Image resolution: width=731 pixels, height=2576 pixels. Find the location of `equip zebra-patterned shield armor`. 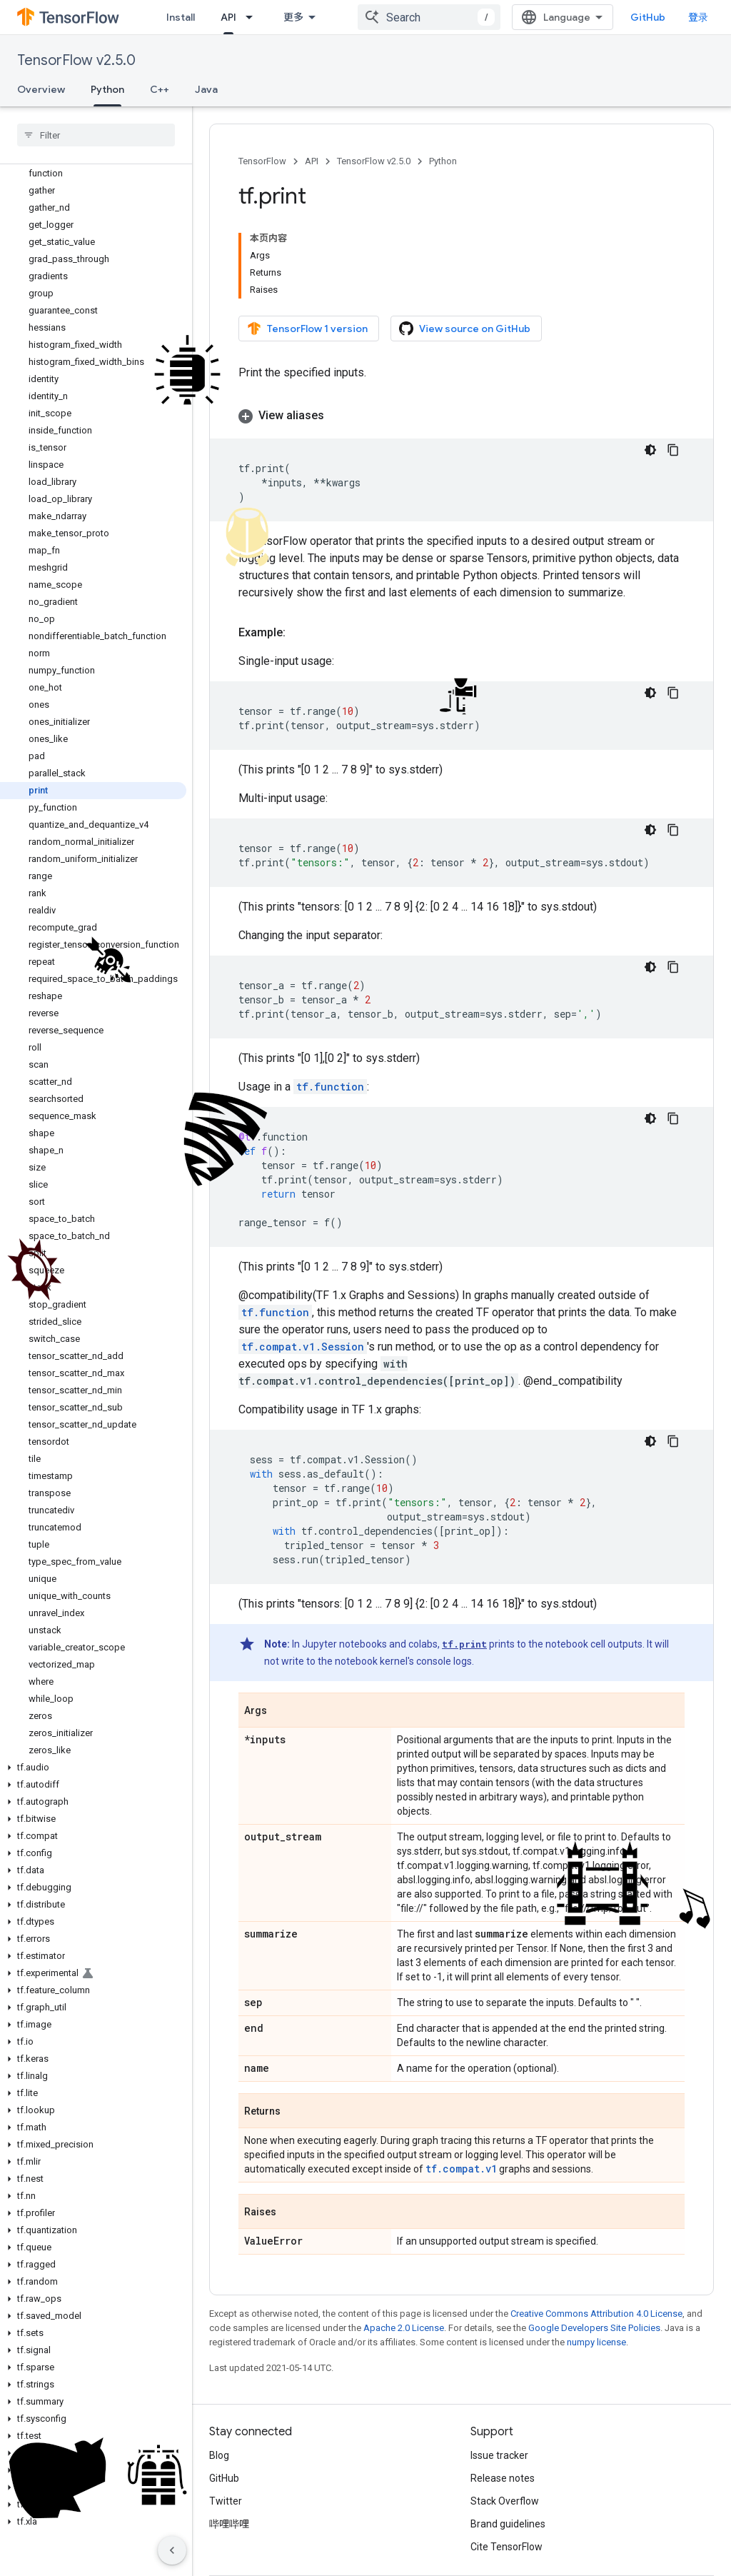

equip zebra-patterned shield armor is located at coordinates (223, 1139).